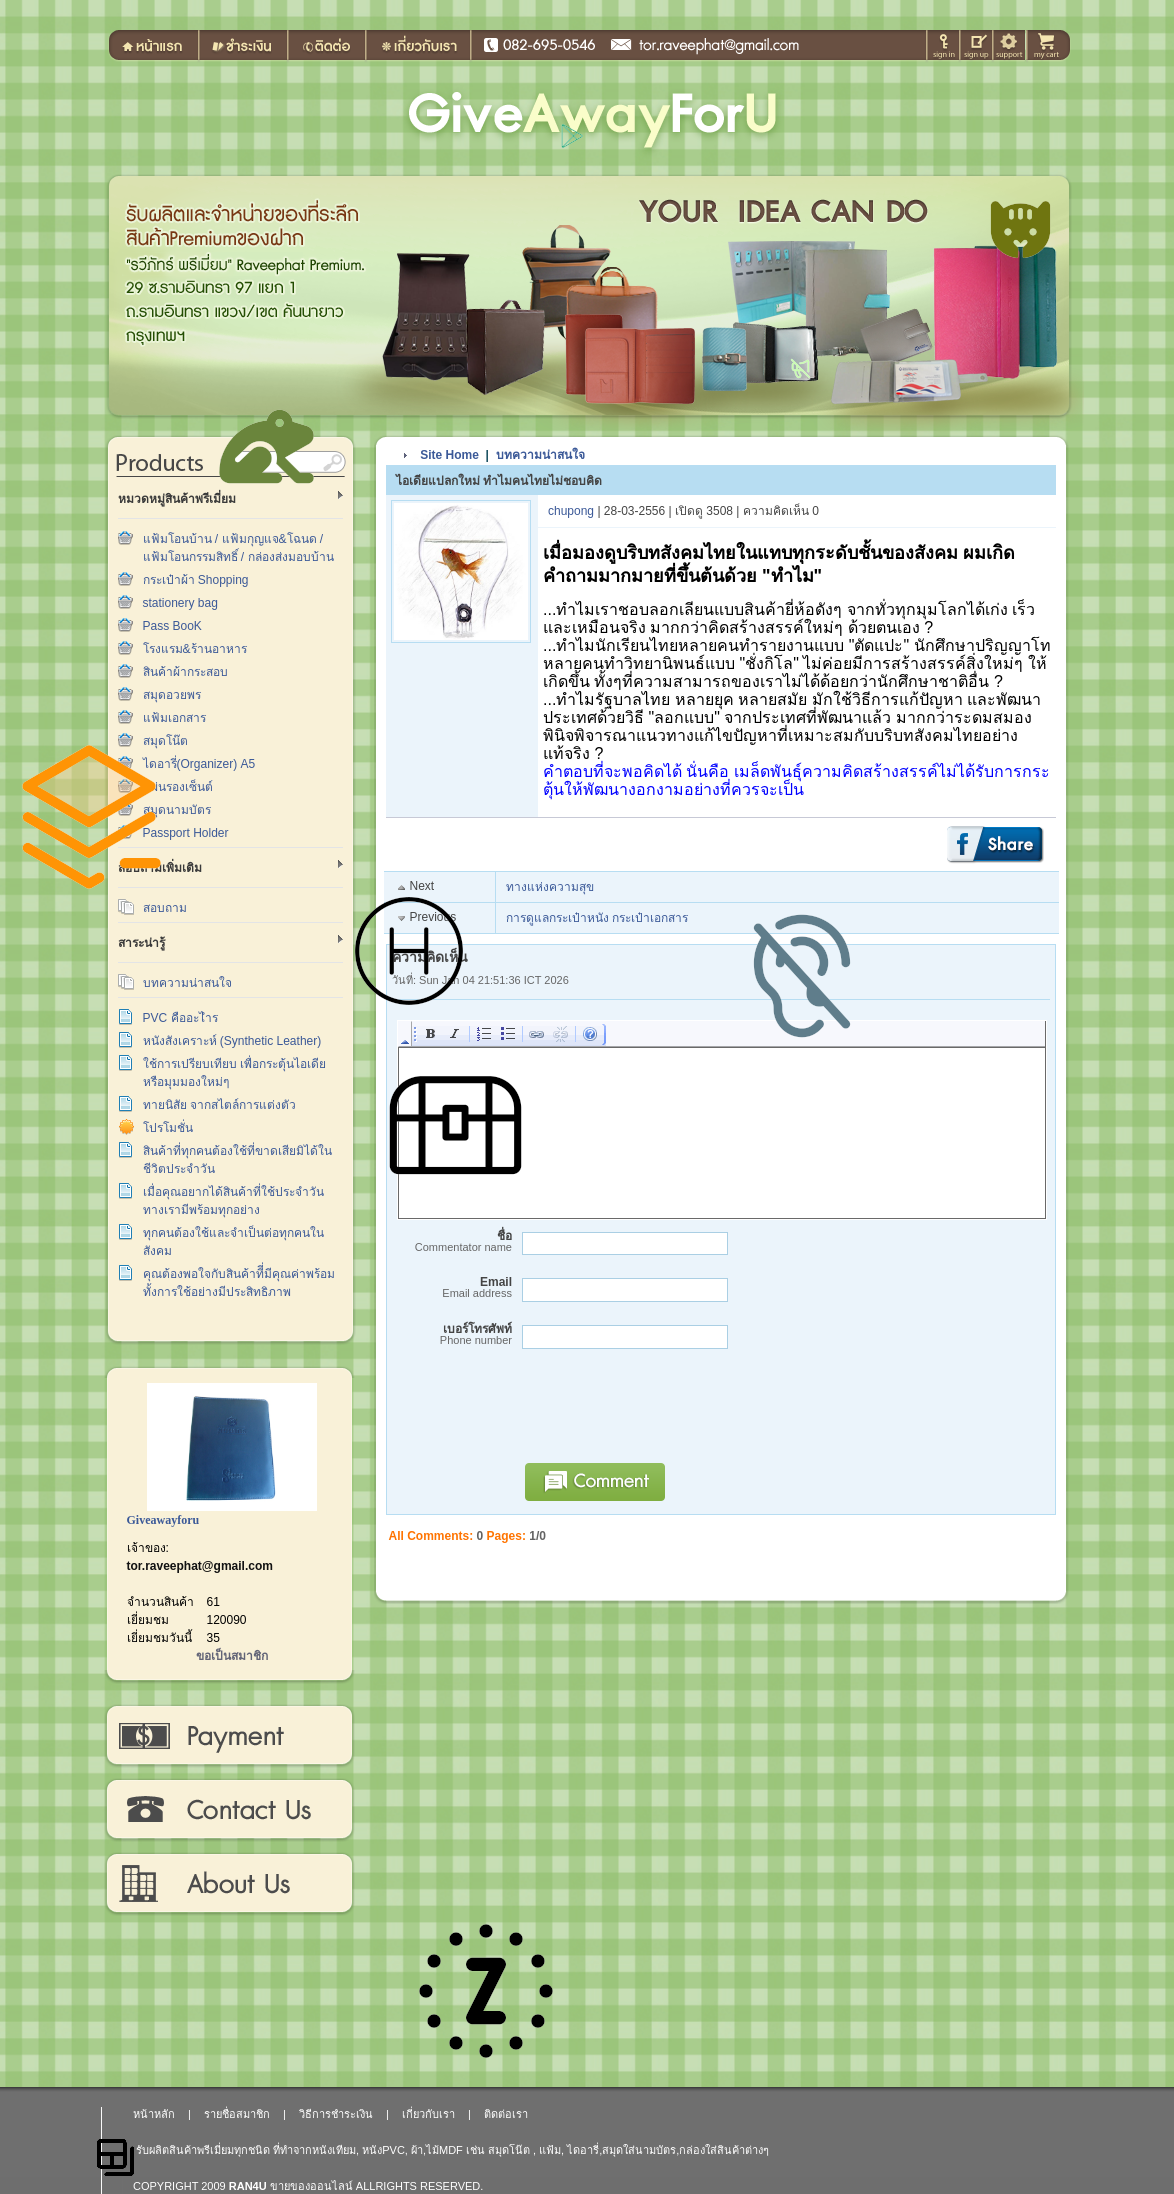  What do you see at coordinates (802, 976) in the screenshot?
I see `indicates hearing assistance is disabled` at bounding box center [802, 976].